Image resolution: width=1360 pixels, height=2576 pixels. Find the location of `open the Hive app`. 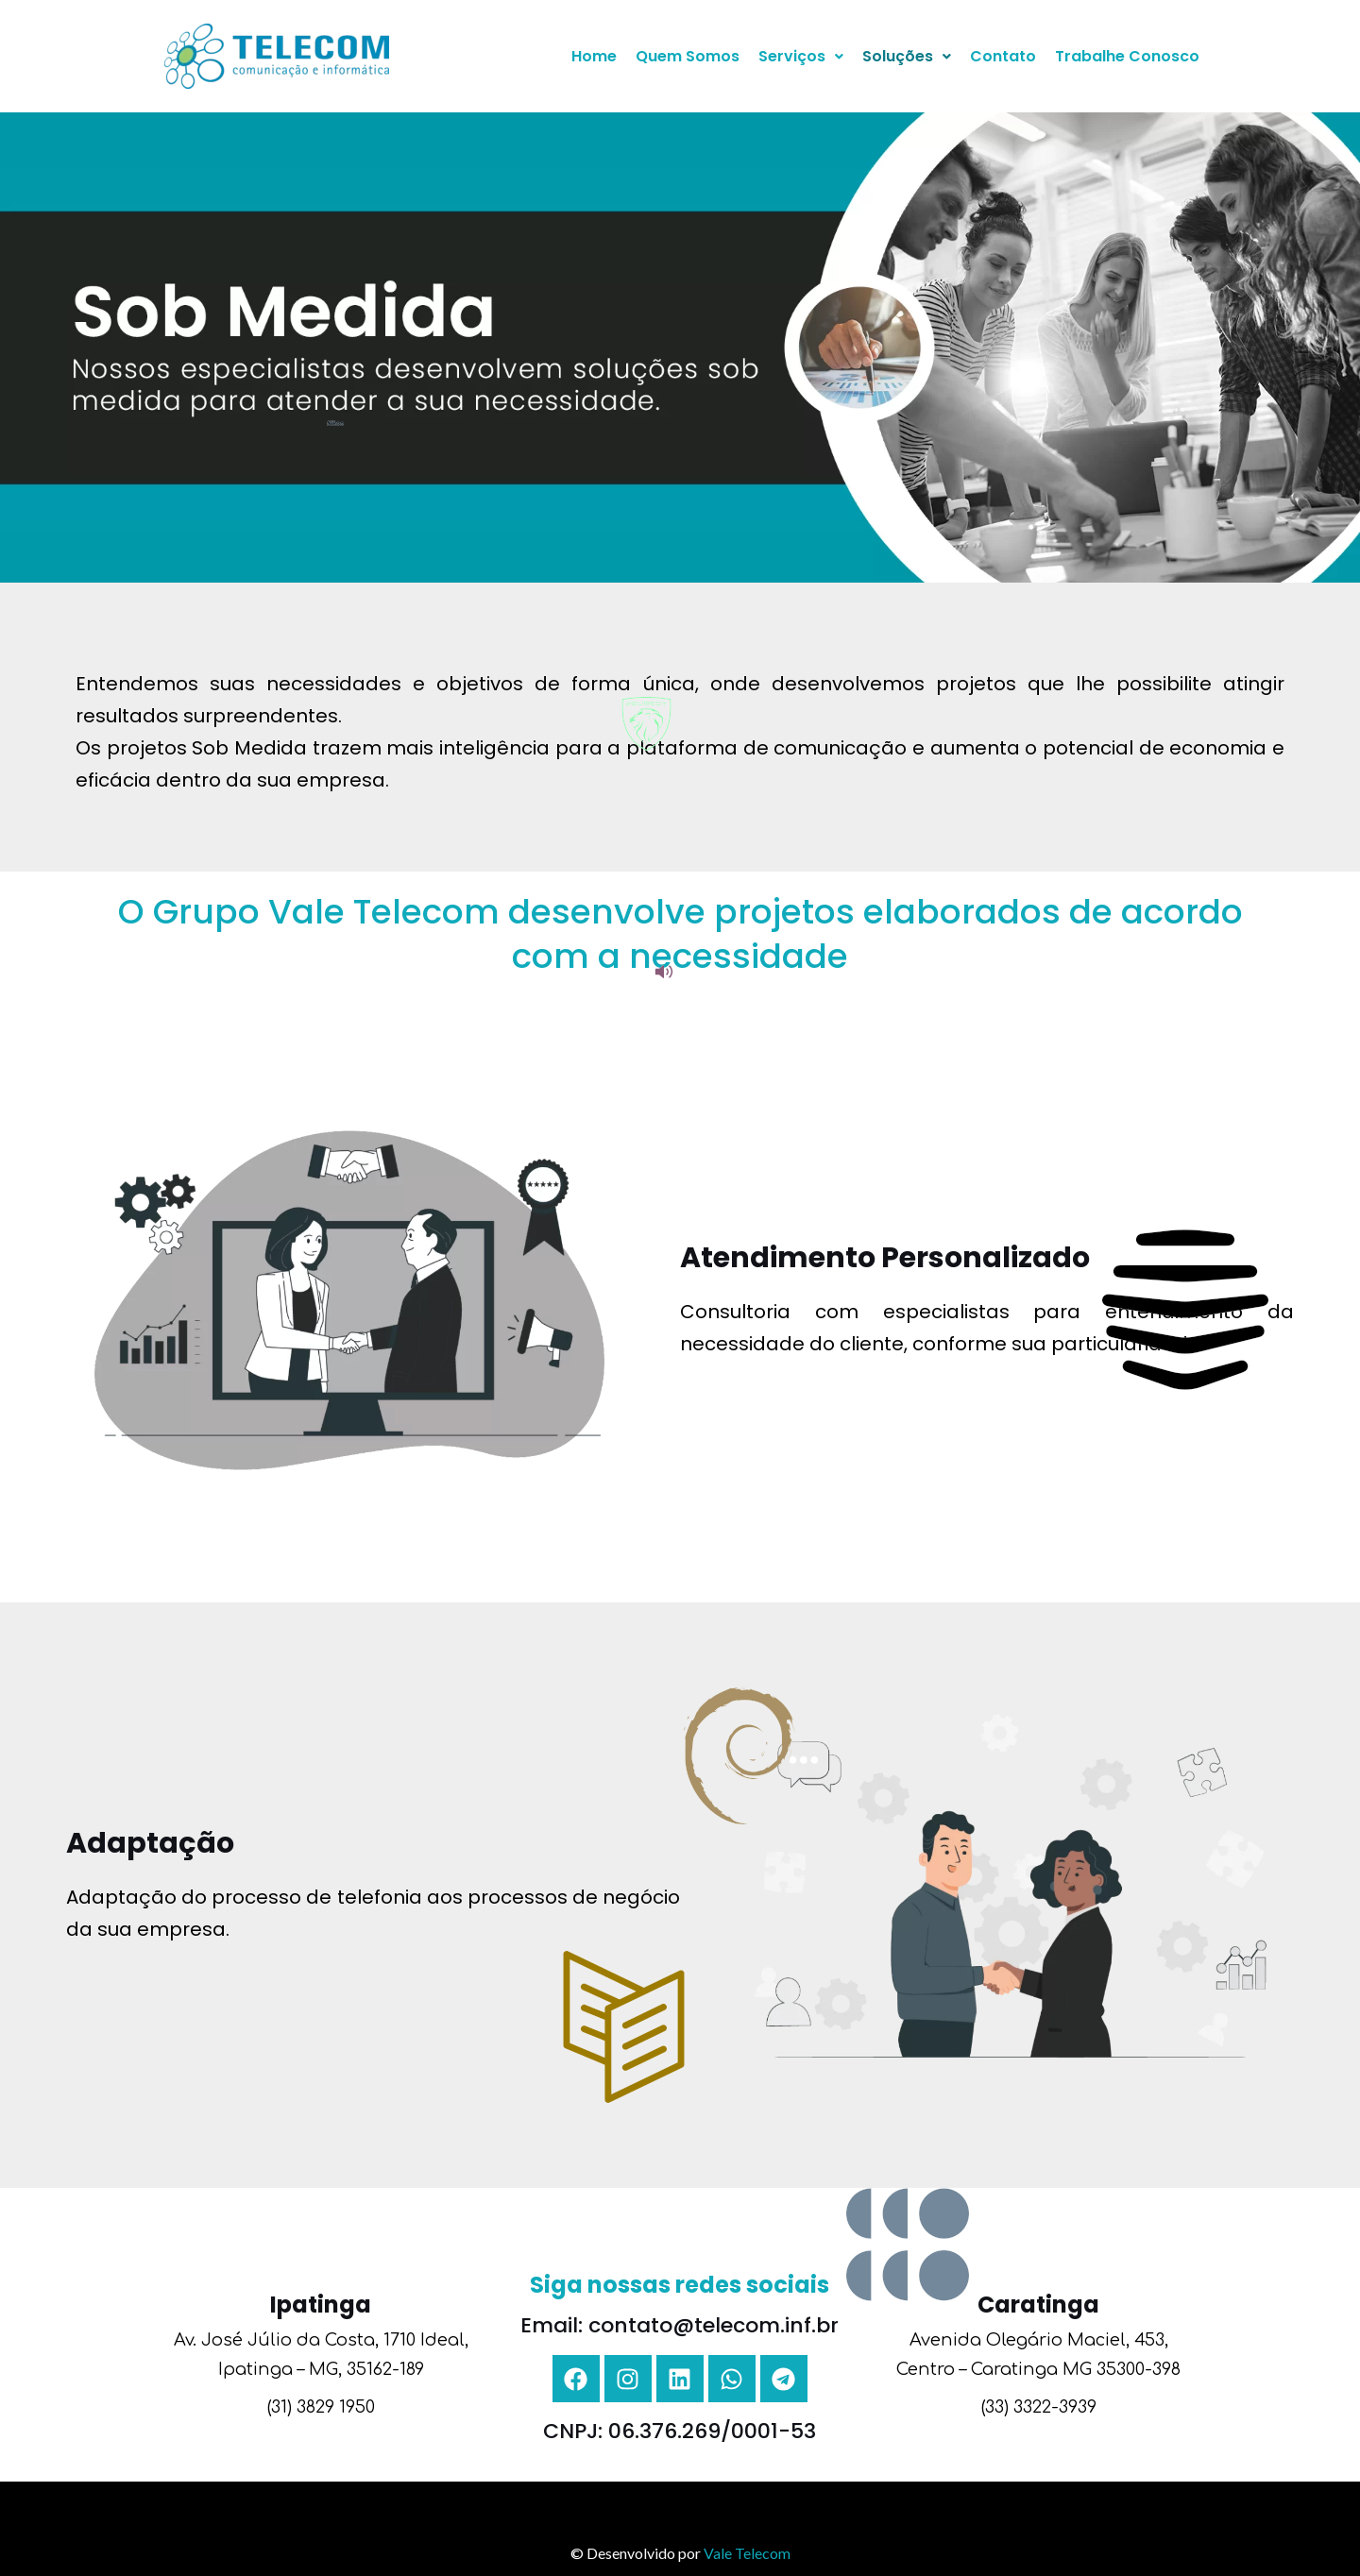

open the Hive app is located at coordinates (1185, 1310).